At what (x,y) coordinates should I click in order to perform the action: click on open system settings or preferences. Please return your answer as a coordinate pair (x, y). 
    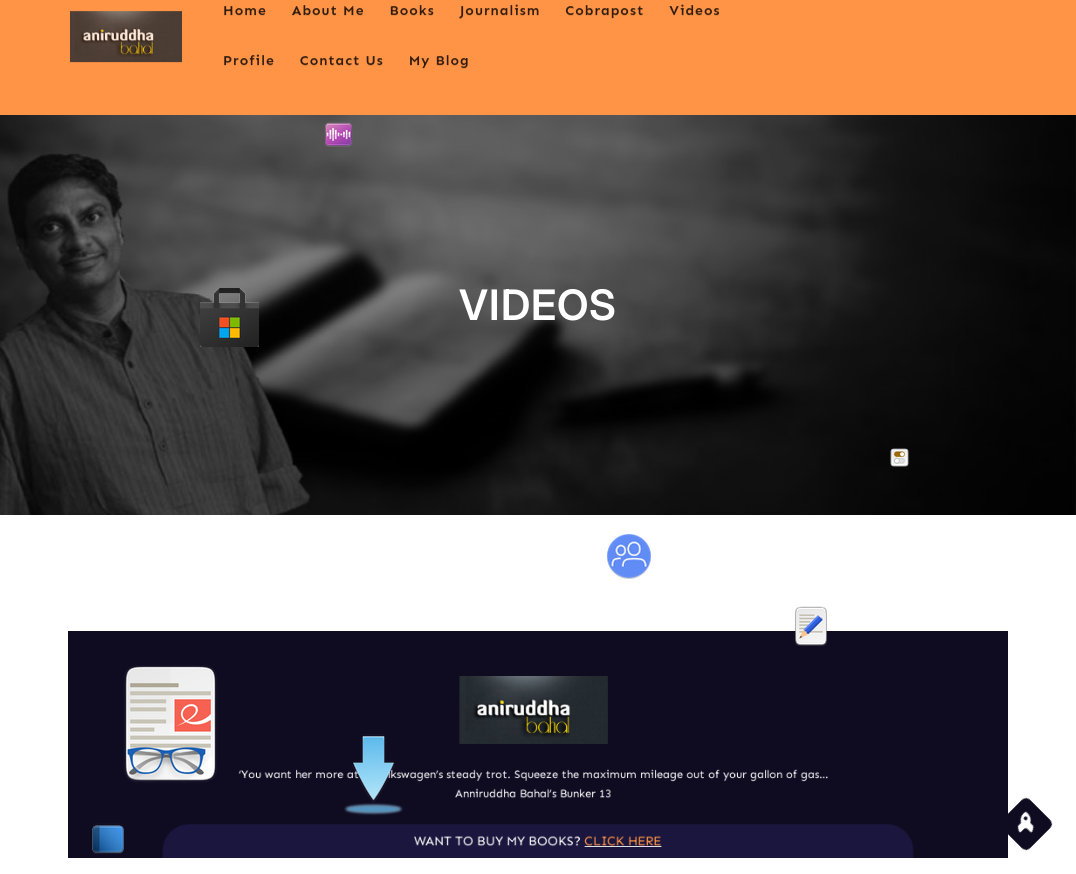
    Looking at the image, I should click on (899, 457).